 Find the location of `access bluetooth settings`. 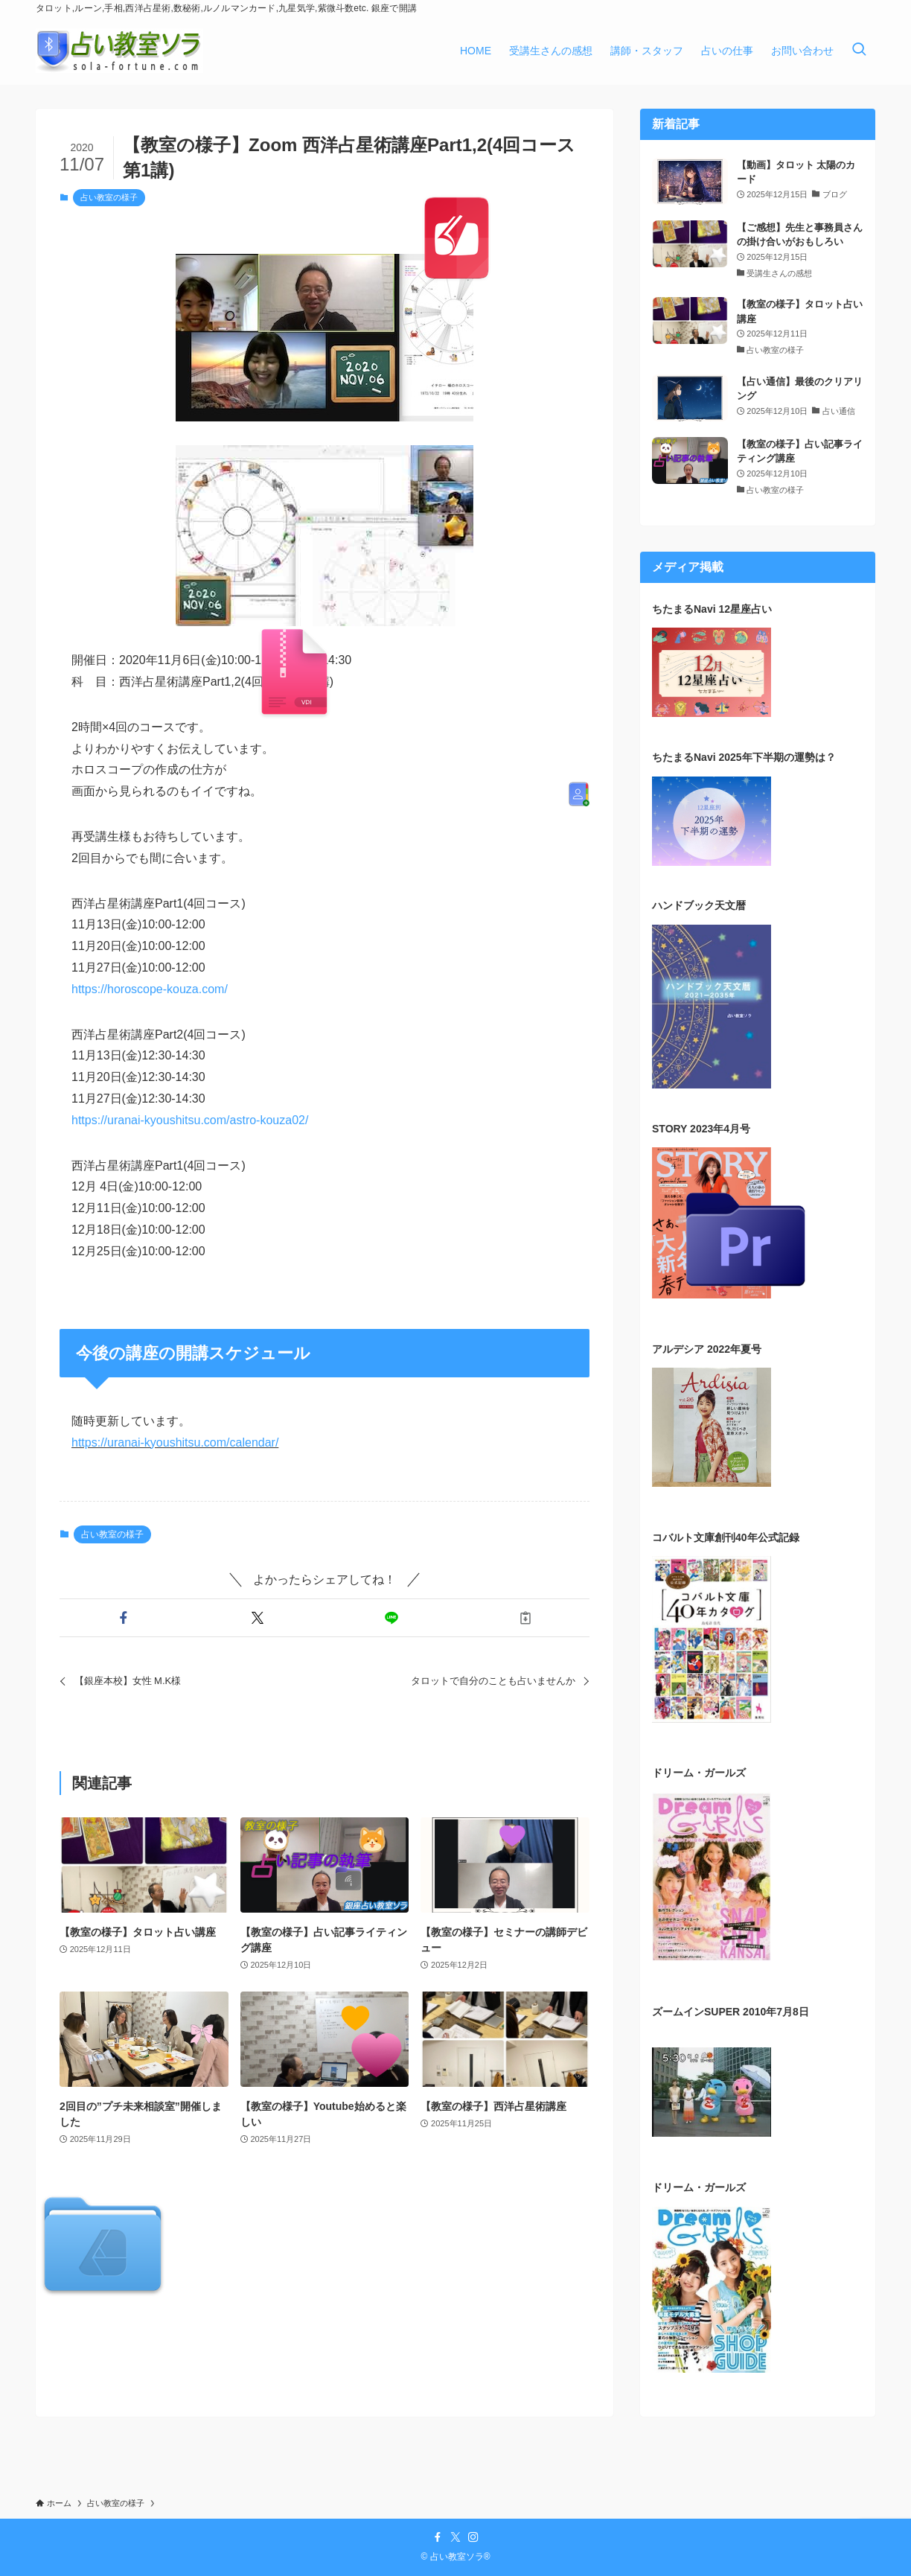

access bluetooth settings is located at coordinates (48, 44).